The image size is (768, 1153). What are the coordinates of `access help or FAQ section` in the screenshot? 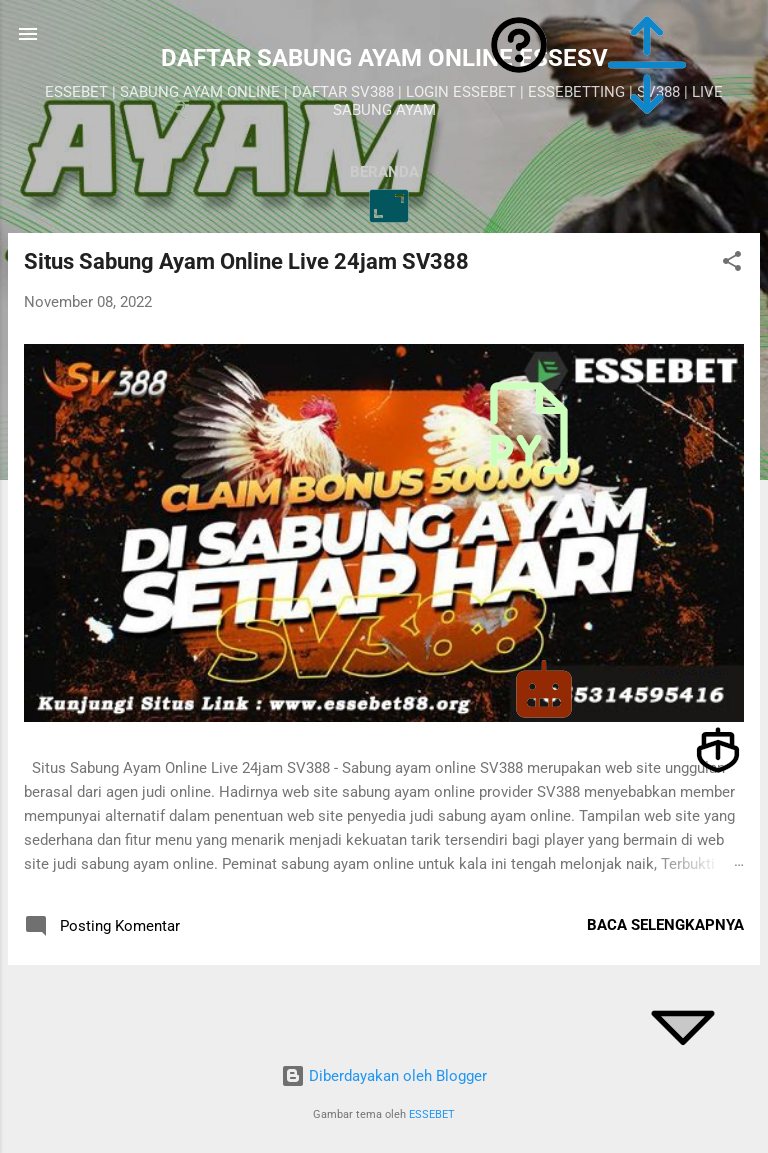 It's located at (519, 45).